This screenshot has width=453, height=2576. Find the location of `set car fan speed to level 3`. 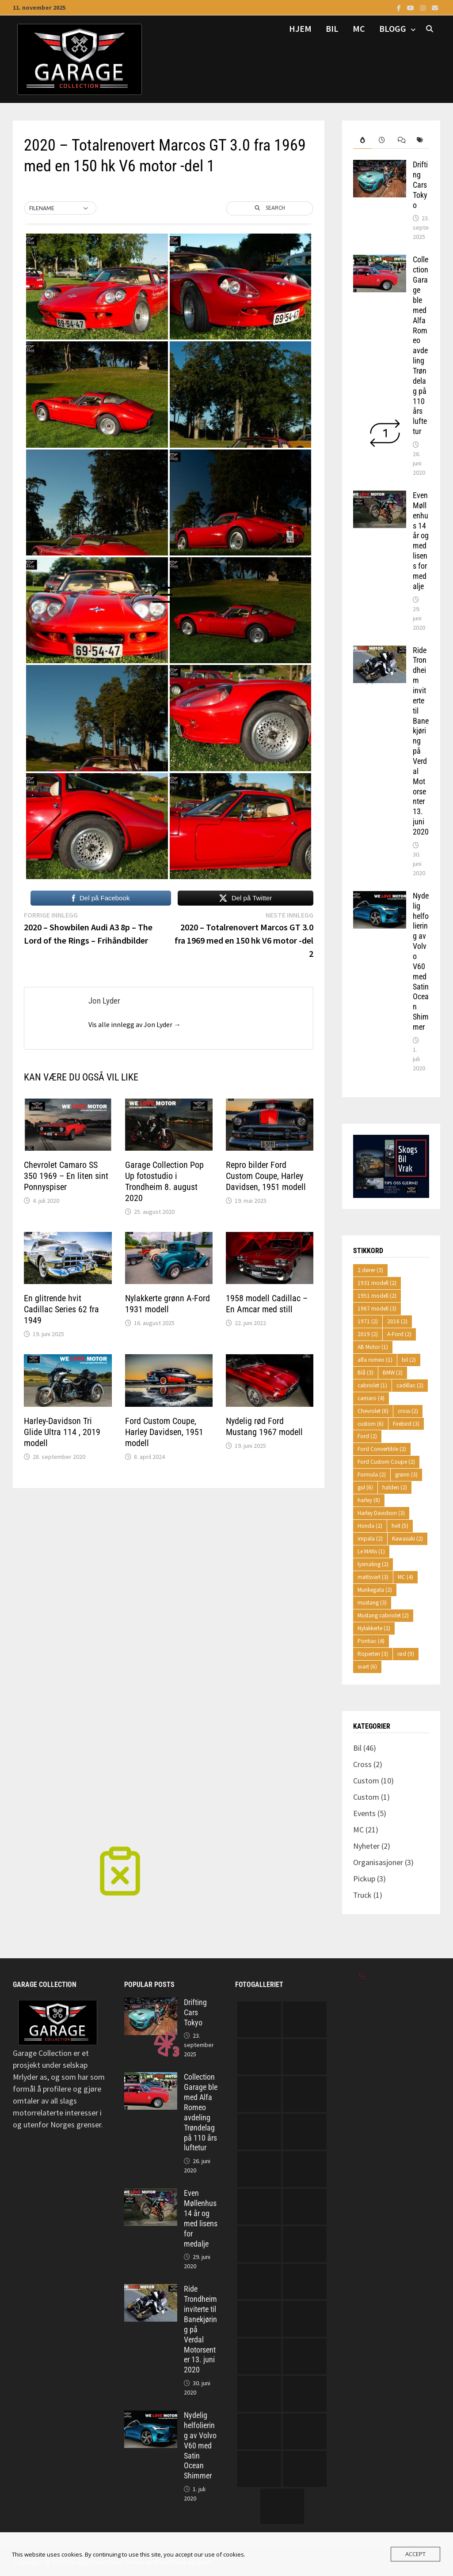

set car fan speed to level 3 is located at coordinates (167, 2044).